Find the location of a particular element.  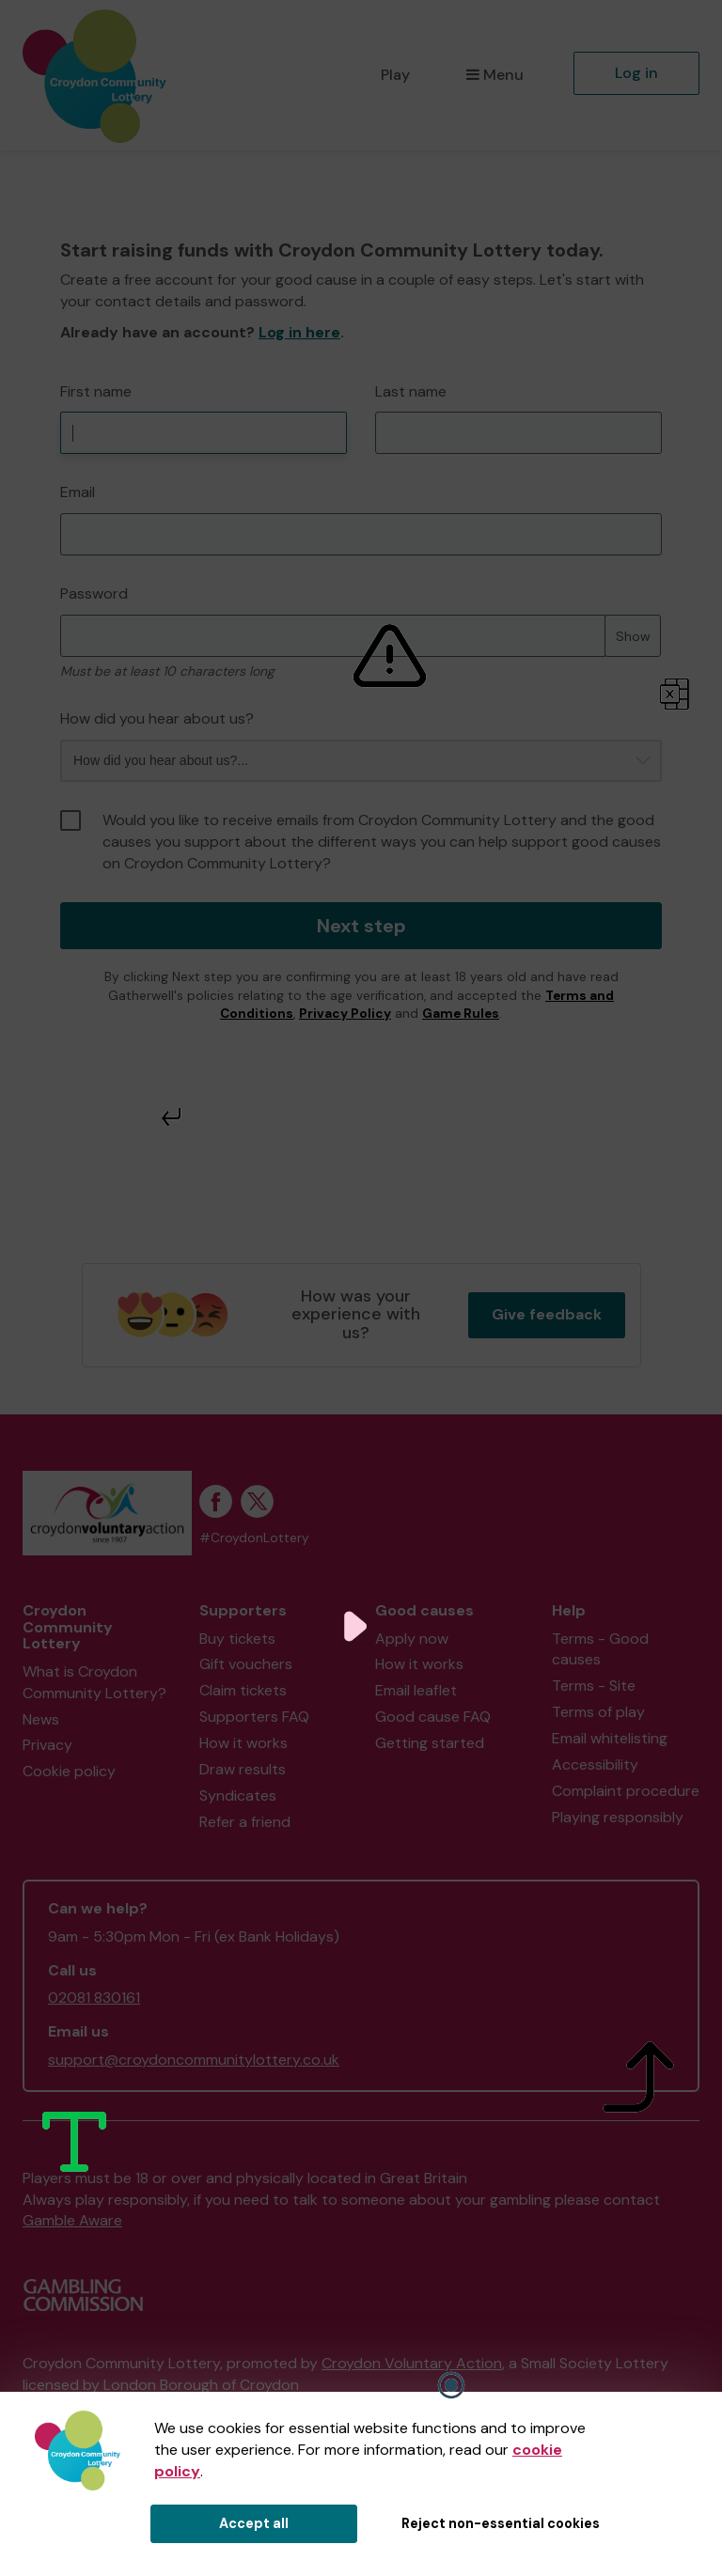

indicates a warning or caution state is located at coordinates (389, 657).